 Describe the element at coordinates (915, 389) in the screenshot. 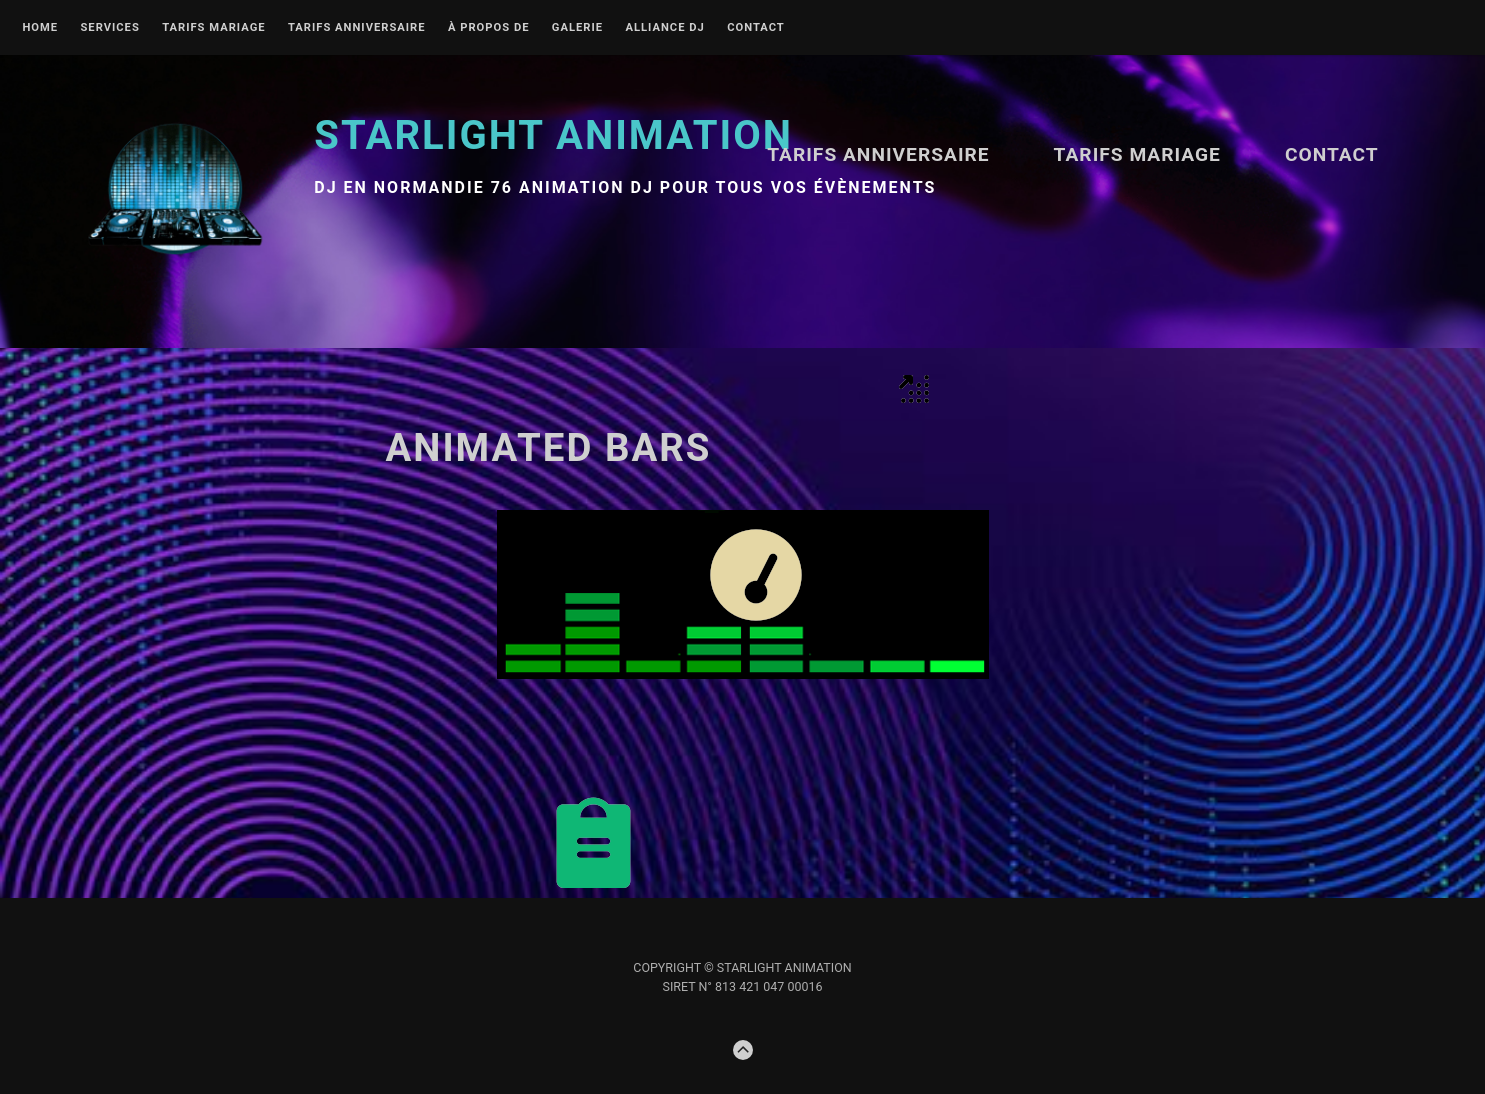

I see `export or share data` at that location.